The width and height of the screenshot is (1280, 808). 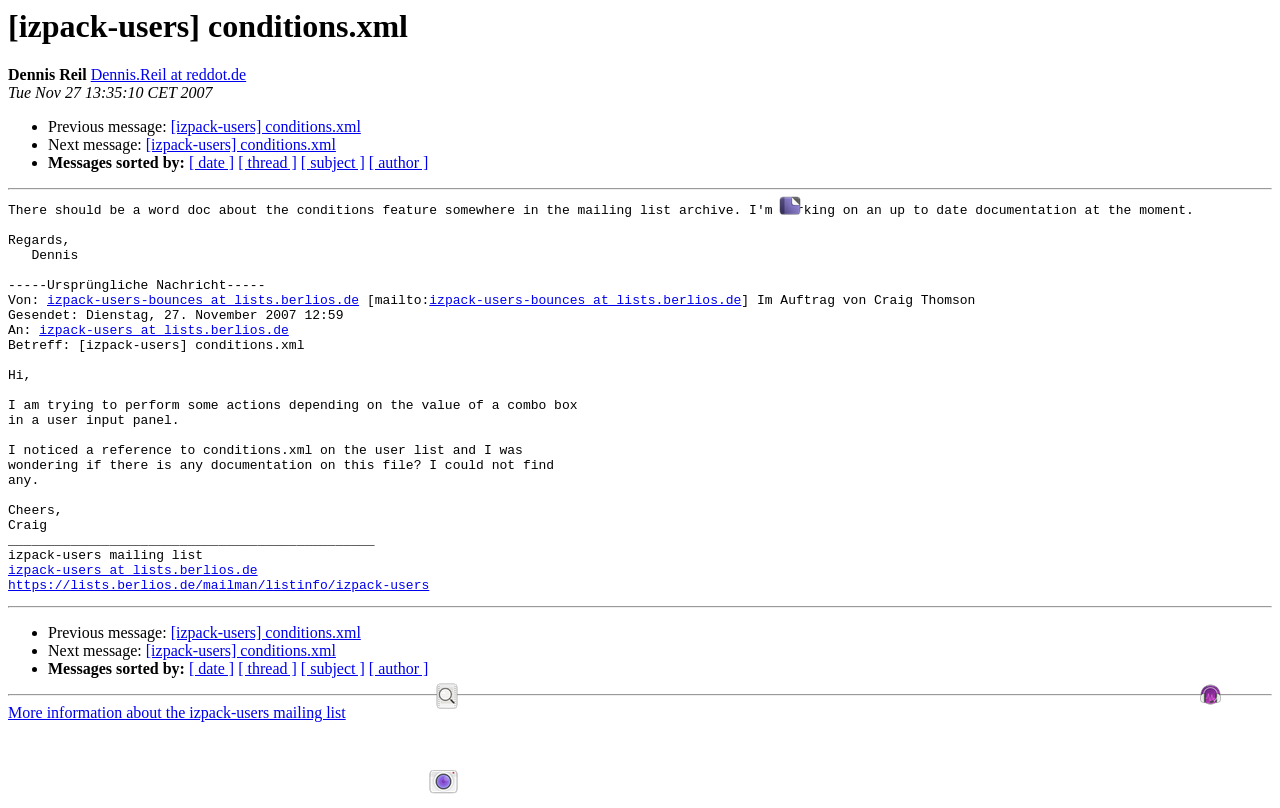 I want to click on audio headset device connected, so click(x=1210, y=694).